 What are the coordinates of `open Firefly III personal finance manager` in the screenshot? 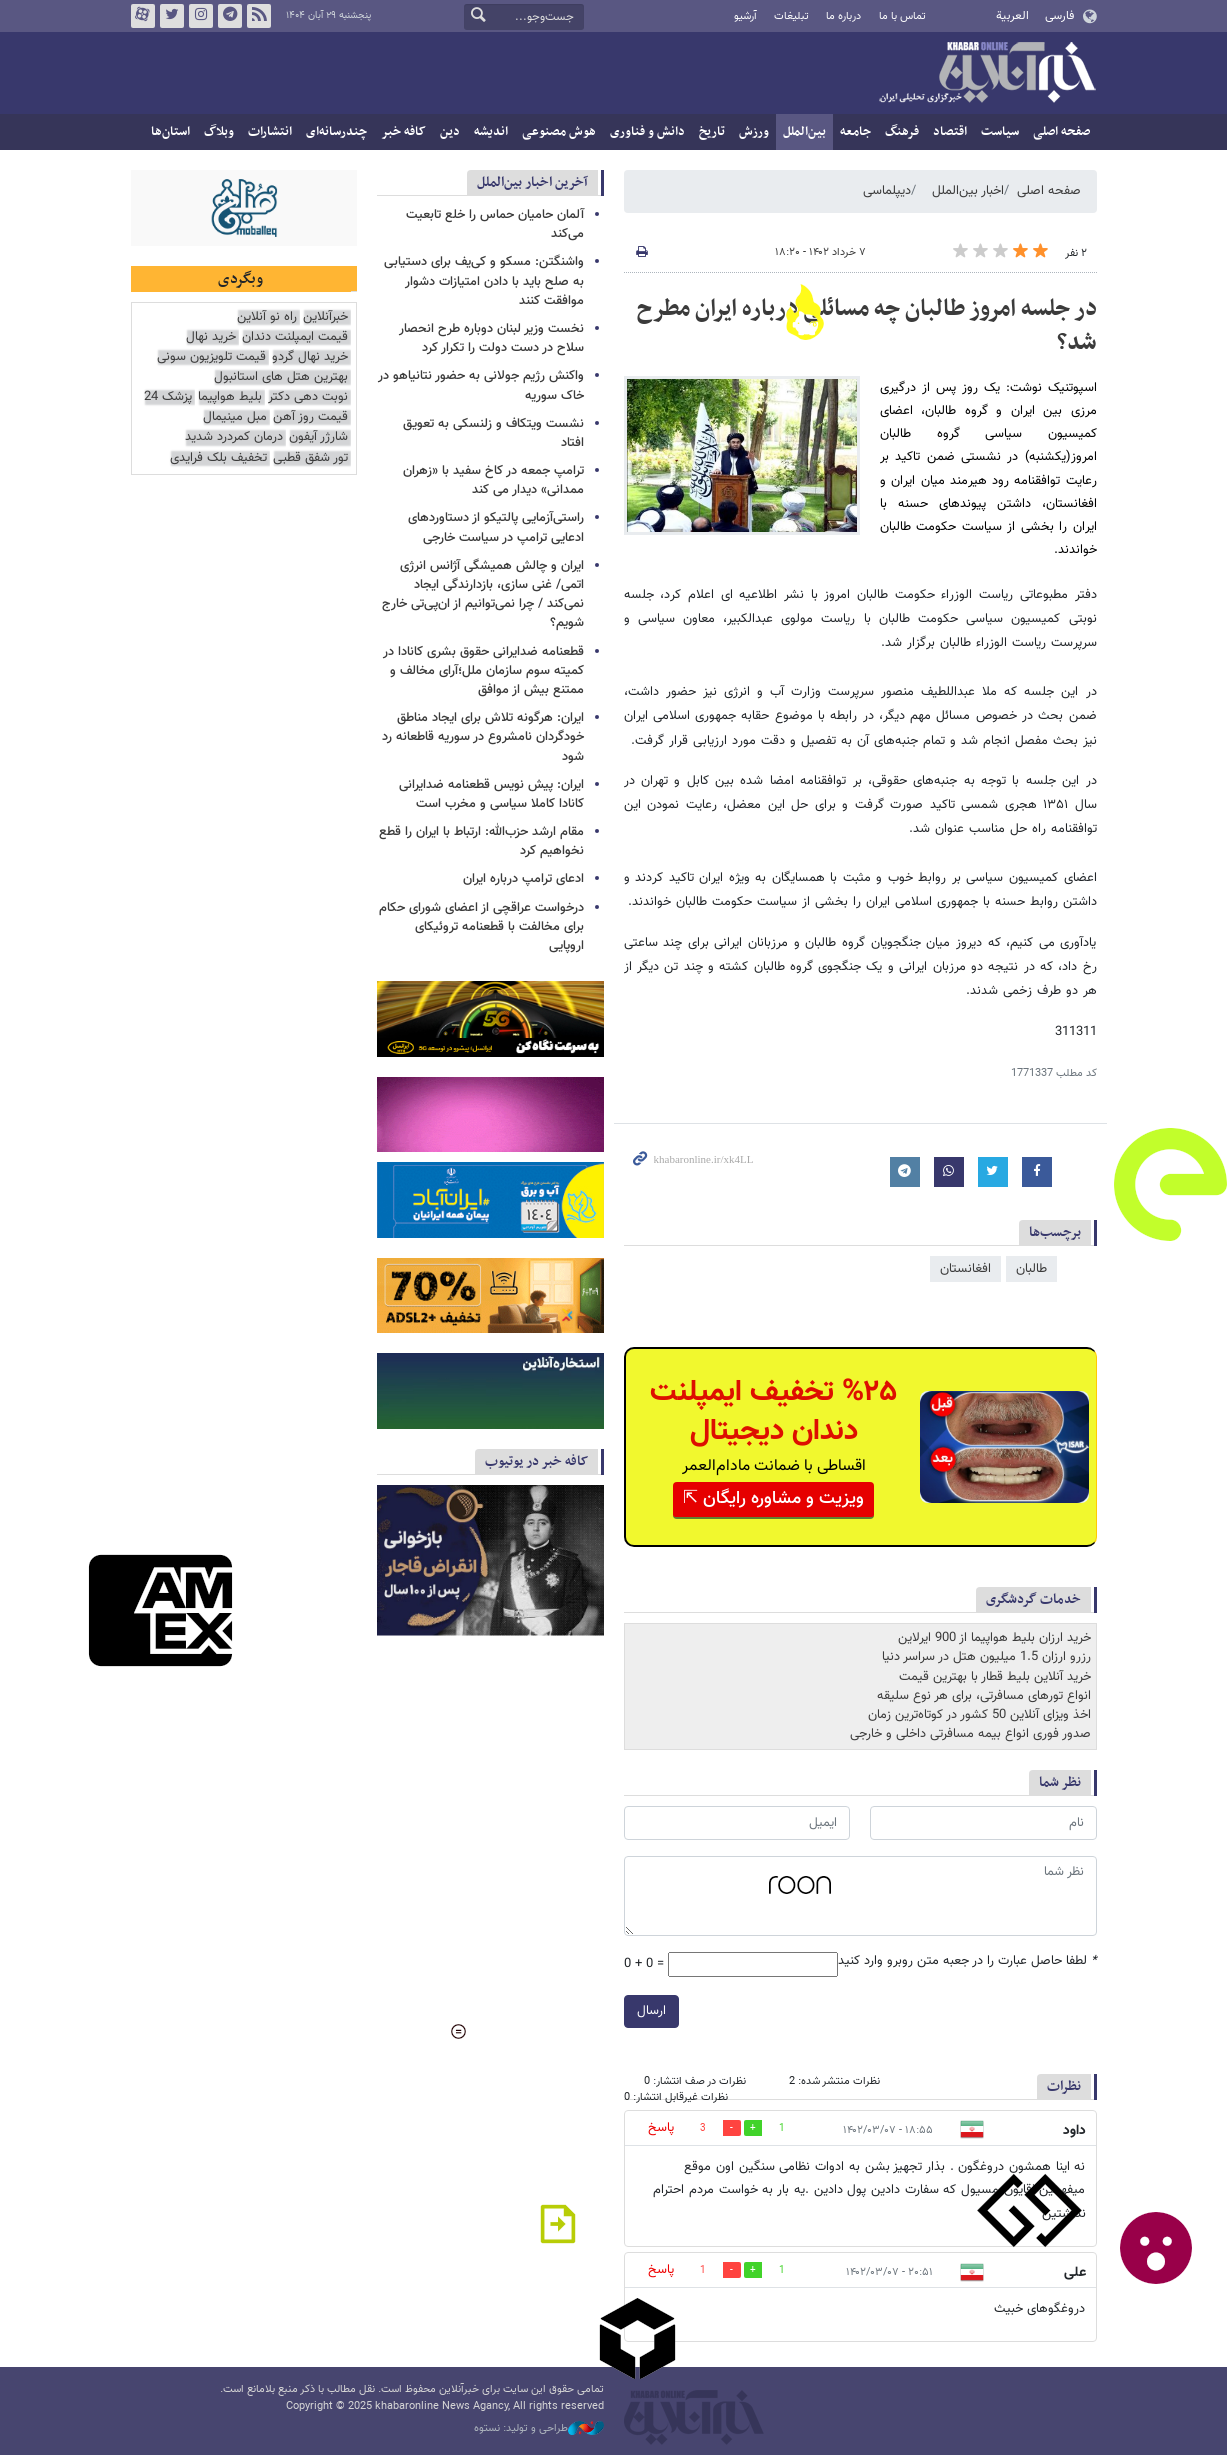 It's located at (805, 312).